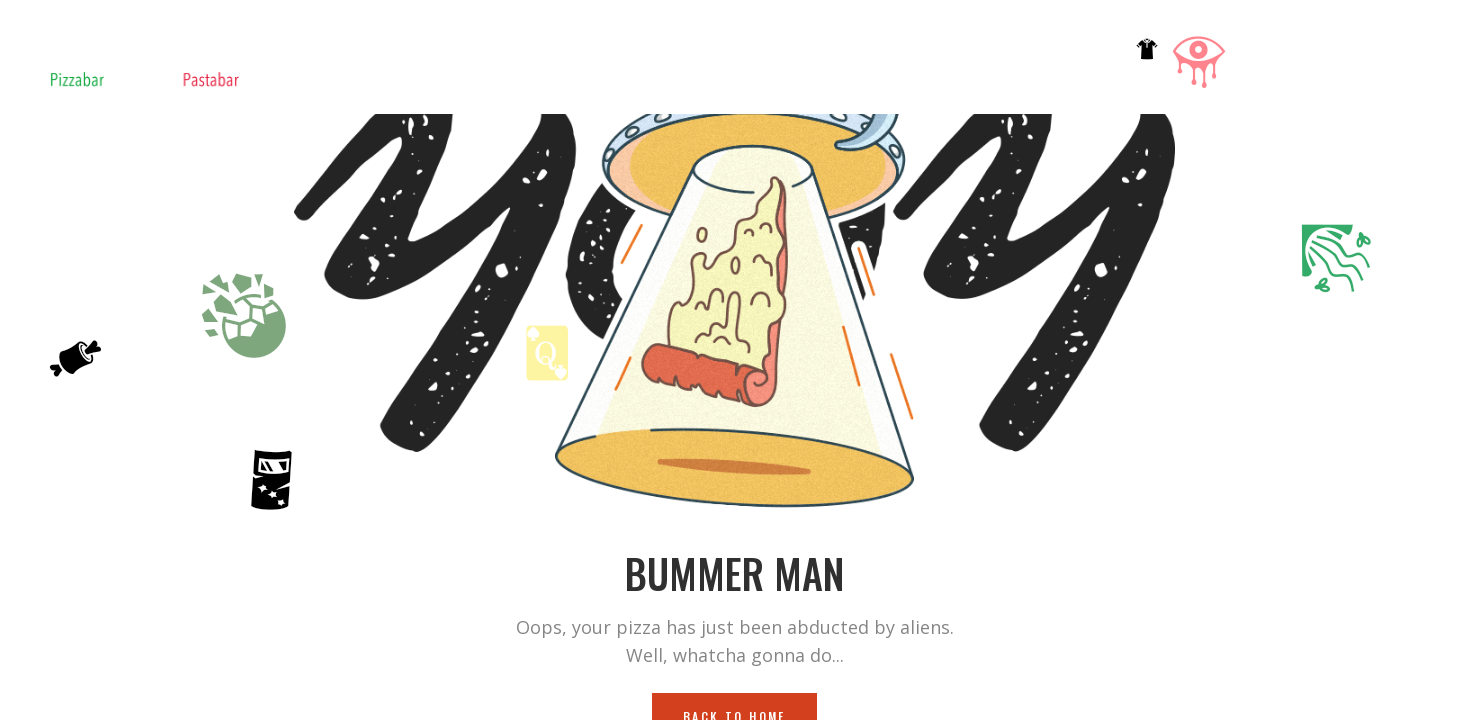  What do you see at coordinates (1199, 62) in the screenshot?
I see `indicates a horror or gore content warning` at bounding box center [1199, 62].